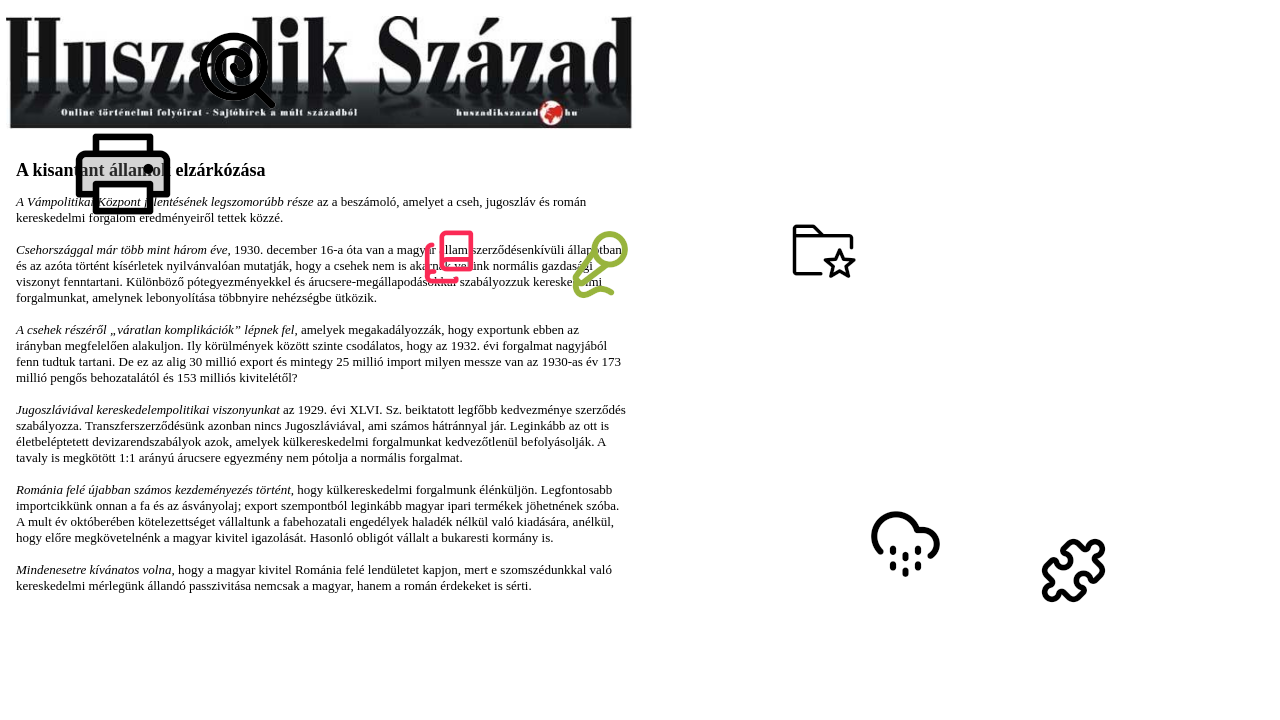 Image resolution: width=1280 pixels, height=720 pixels. I want to click on access candy or sweets category, so click(237, 70).